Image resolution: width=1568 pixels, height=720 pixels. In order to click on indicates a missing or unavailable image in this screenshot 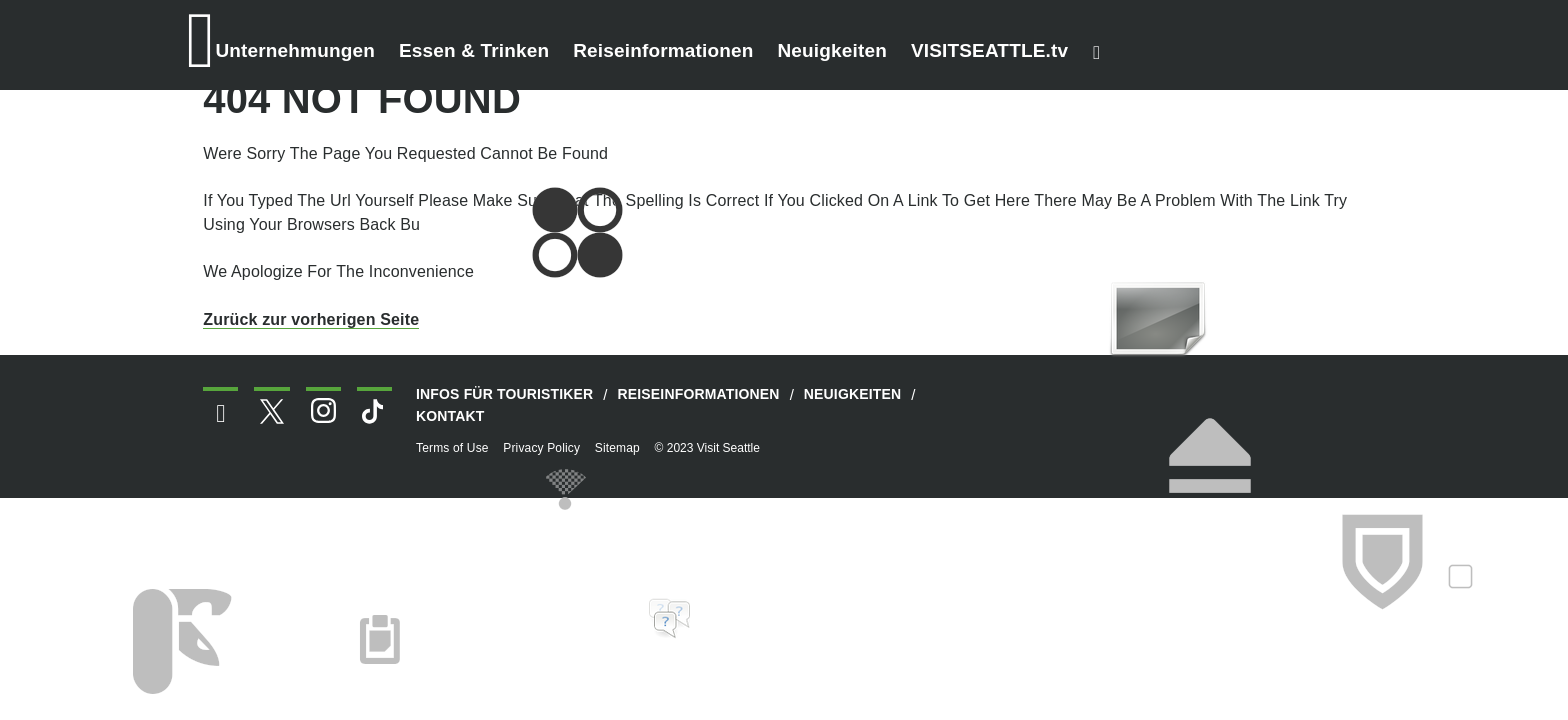, I will do `click(1158, 321)`.